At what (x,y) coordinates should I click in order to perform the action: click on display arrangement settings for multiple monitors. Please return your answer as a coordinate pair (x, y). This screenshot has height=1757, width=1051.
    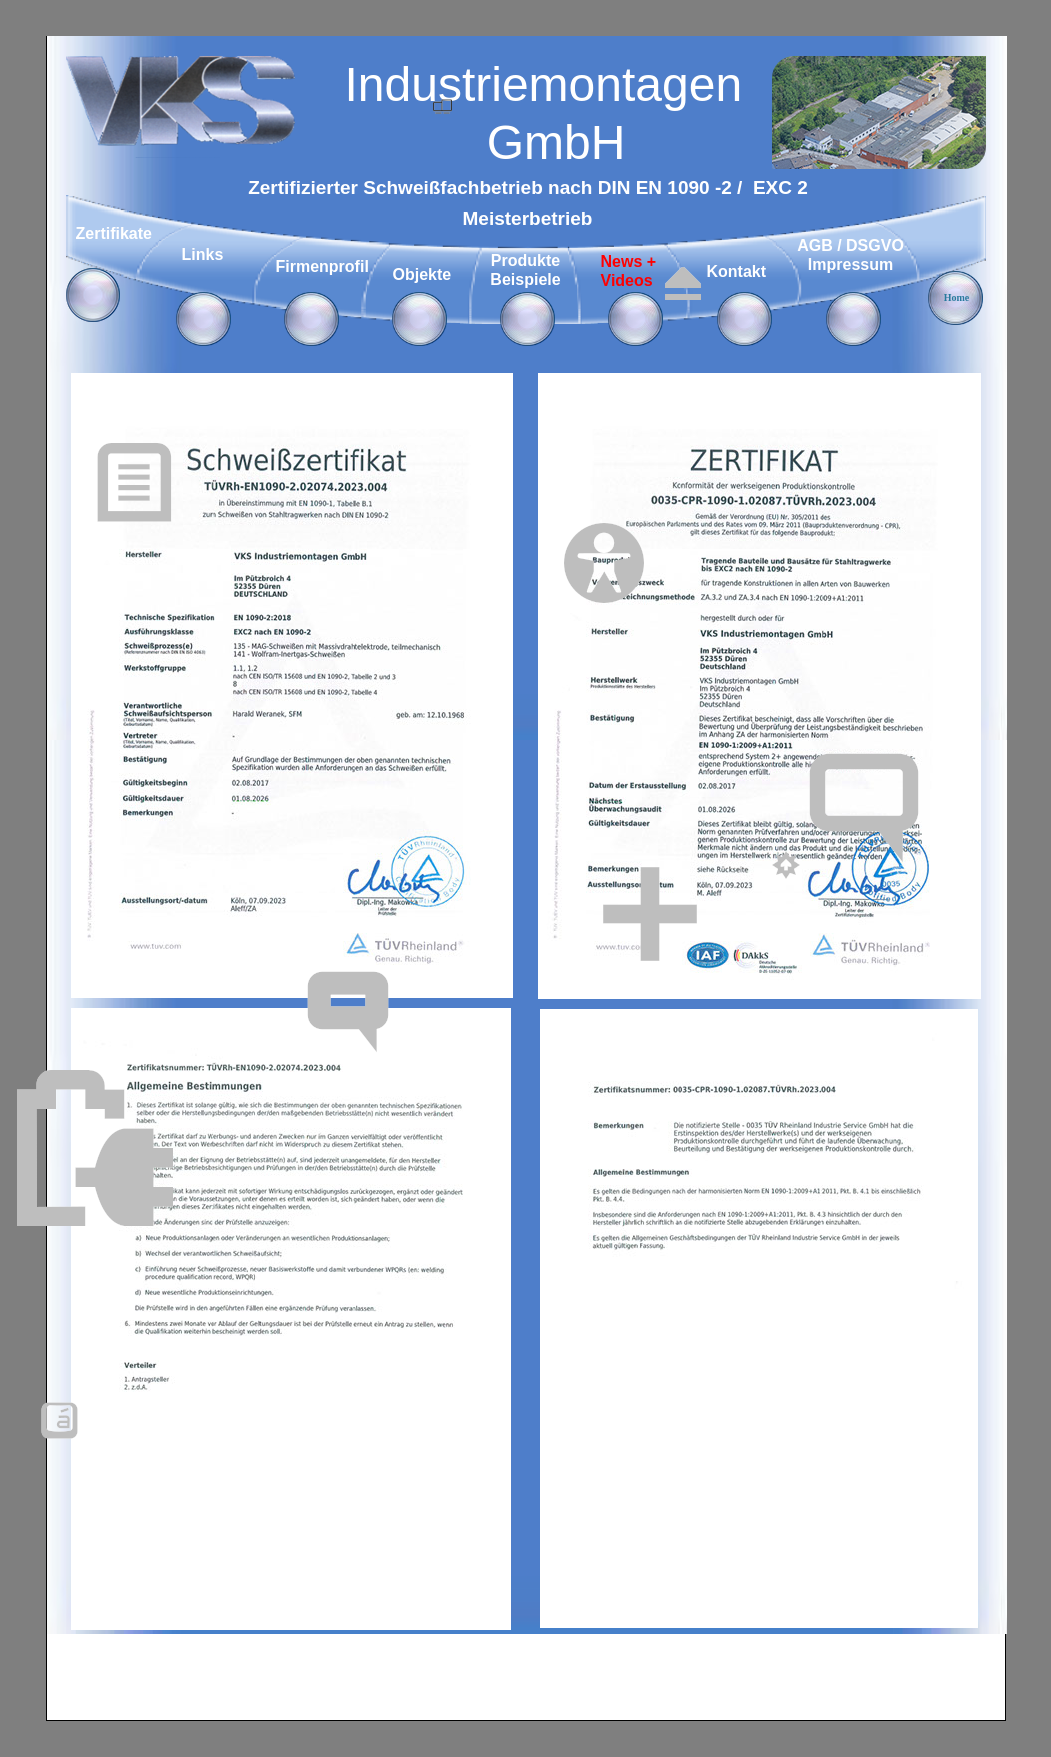
    Looking at the image, I should click on (442, 106).